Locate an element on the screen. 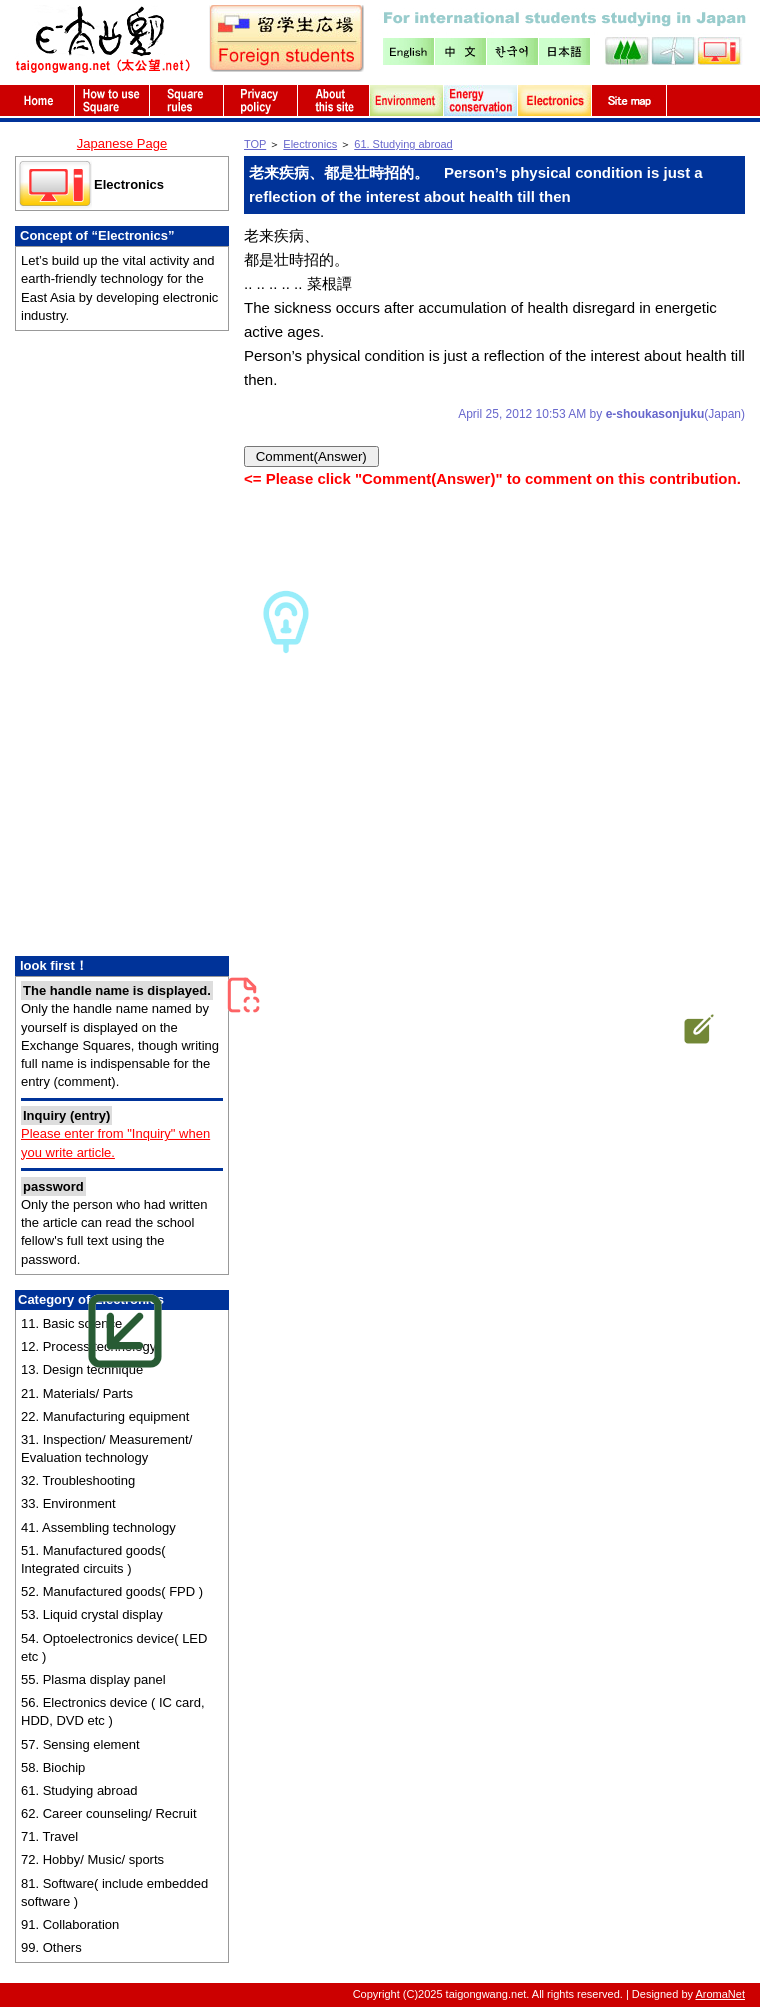 Image resolution: width=760 pixels, height=2007 pixels. collapse or minimize content is located at coordinates (125, 1331).